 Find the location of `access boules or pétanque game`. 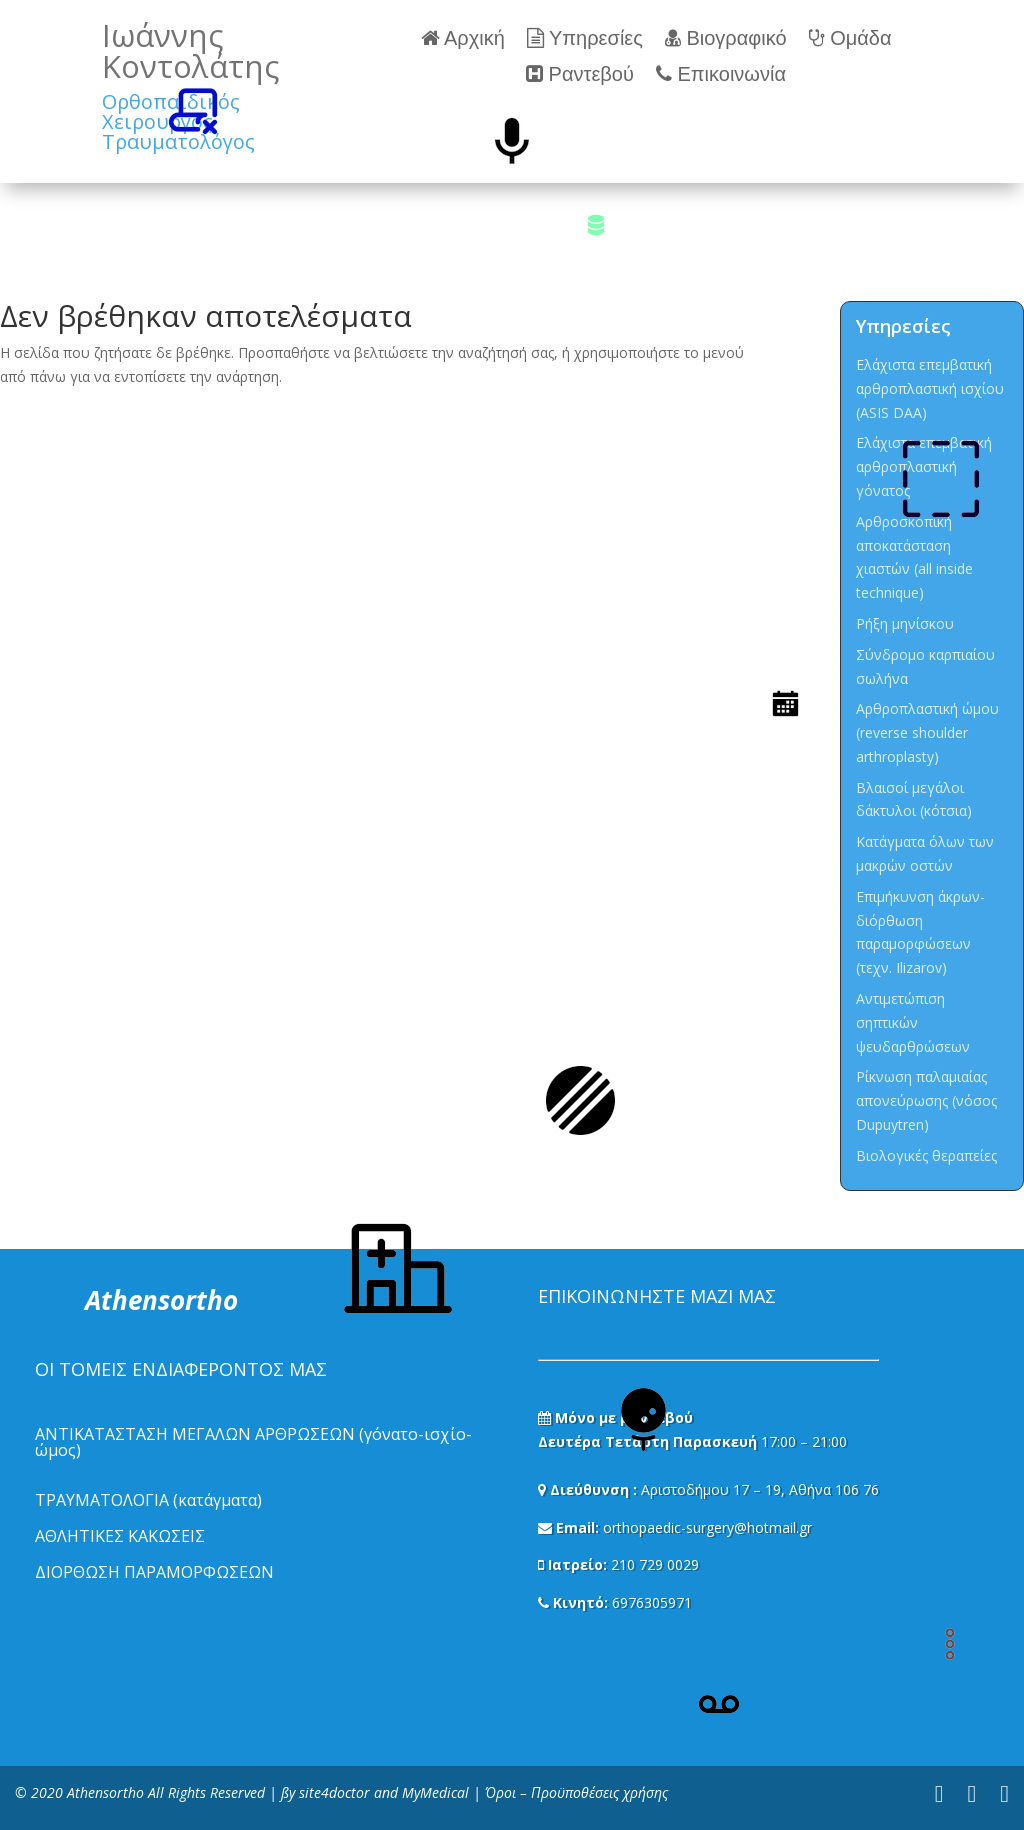

access boules or pétanque game is located at coordinates (580, 1100).